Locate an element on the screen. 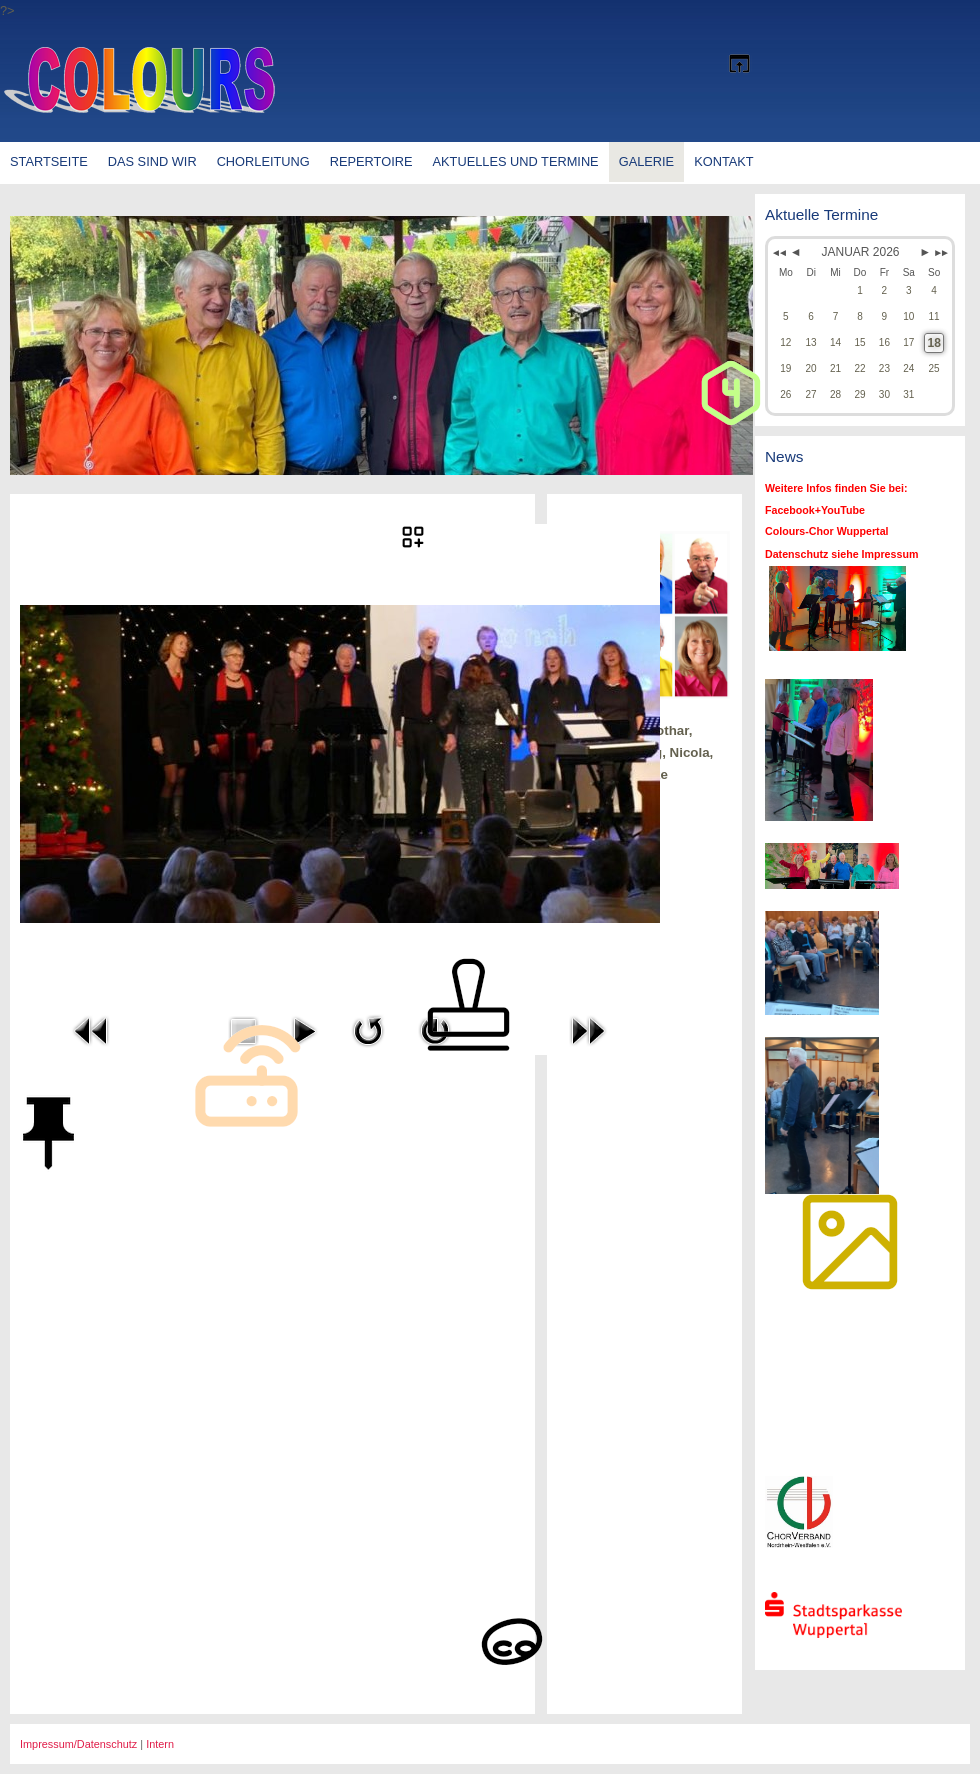 This screenshot has height=1774, width=980. add a new widget to the grid layout is located at coordinates (413, 537).